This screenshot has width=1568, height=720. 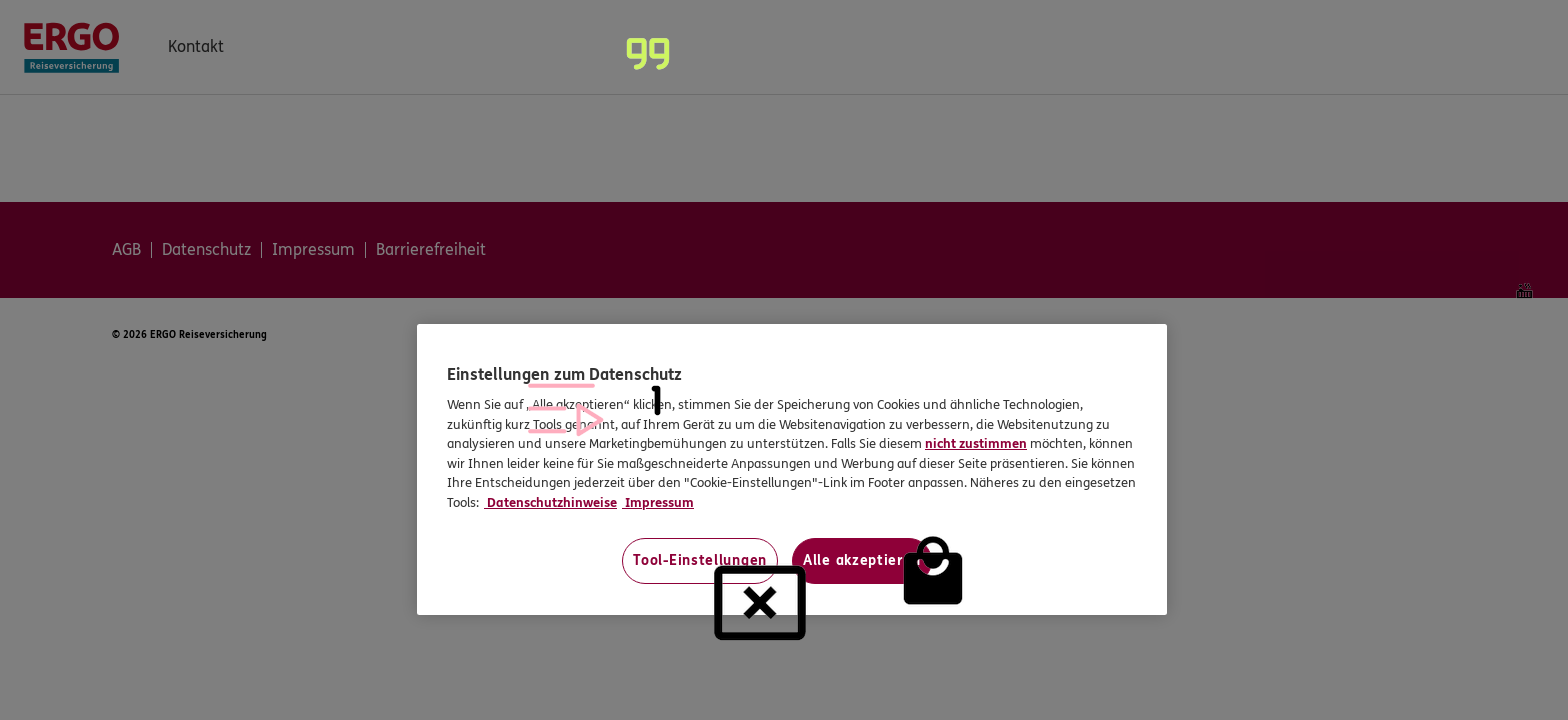 I want to click on view media queue or playlist, so click(x=561, y=408).